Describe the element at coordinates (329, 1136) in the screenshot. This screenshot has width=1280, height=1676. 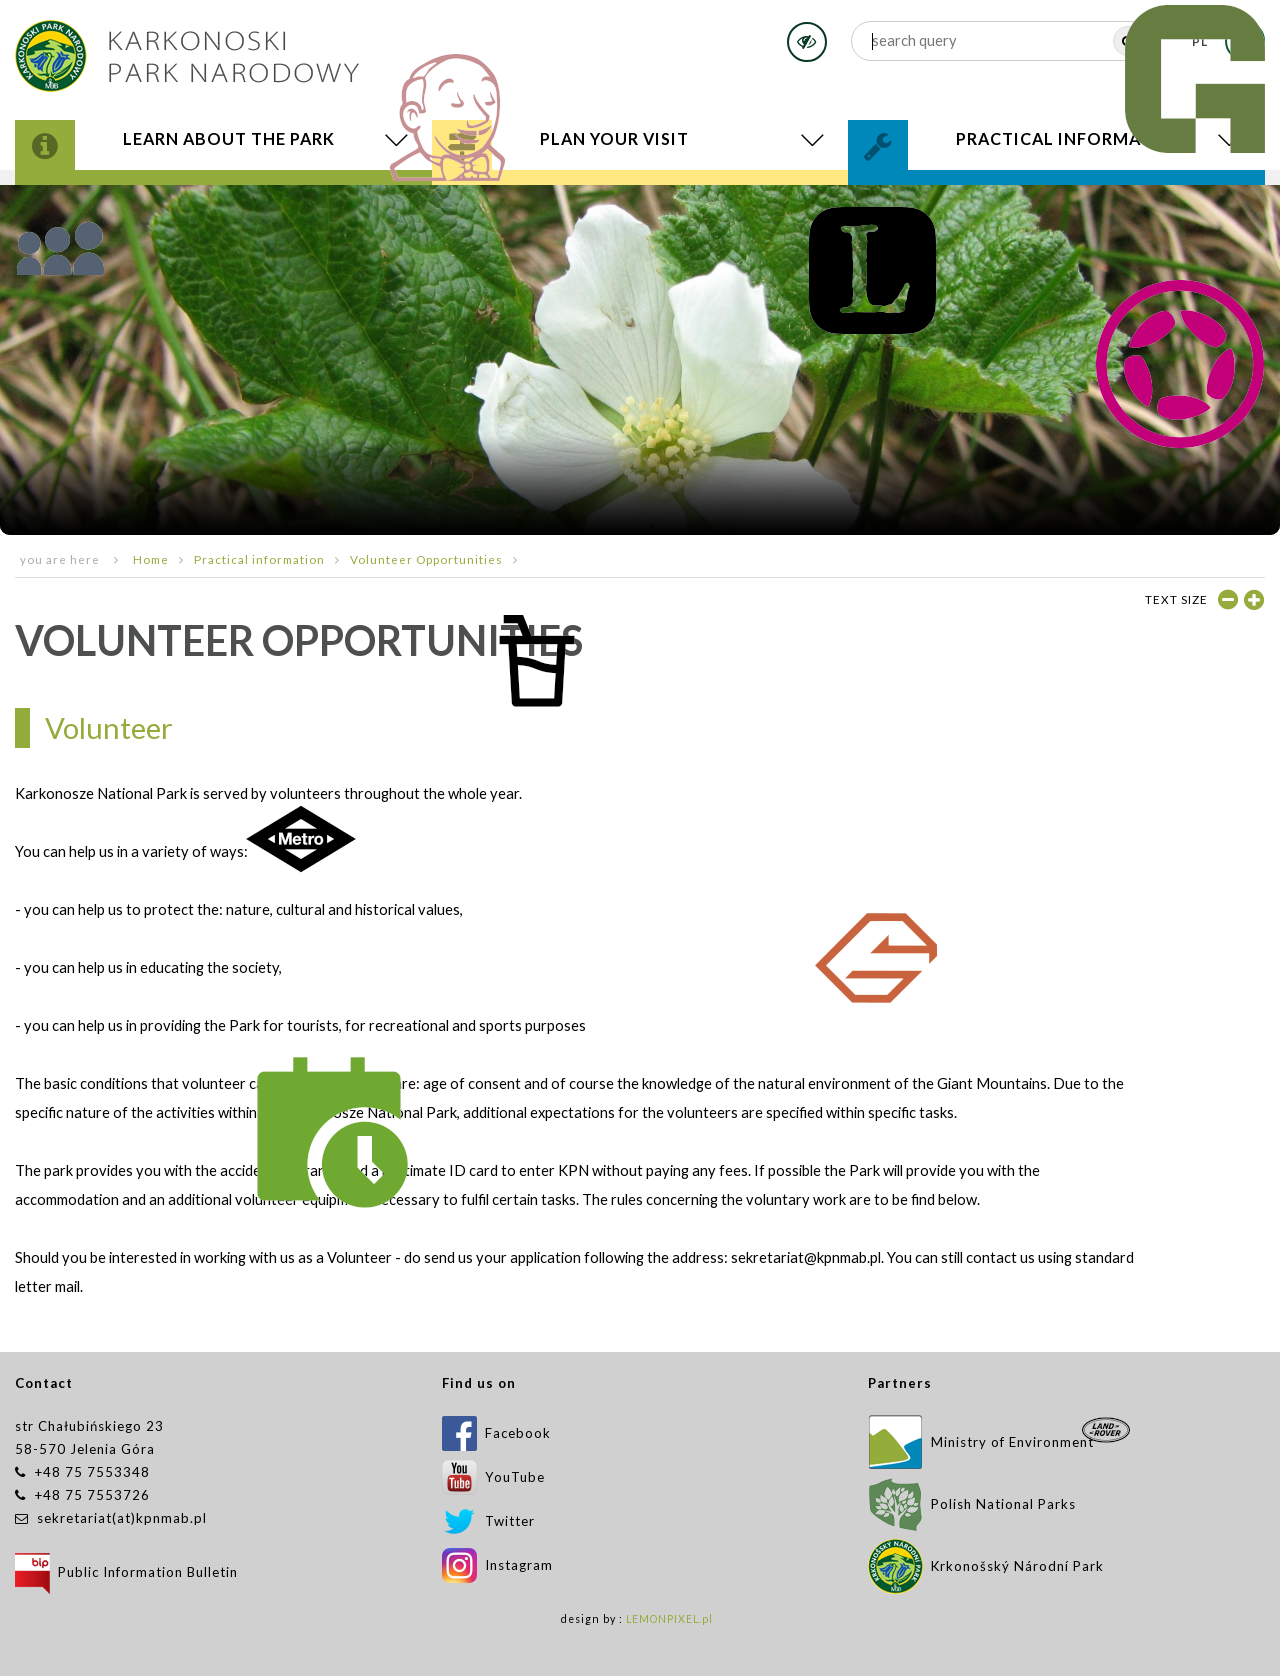
I see `view scheduled events or appointments` at that location.